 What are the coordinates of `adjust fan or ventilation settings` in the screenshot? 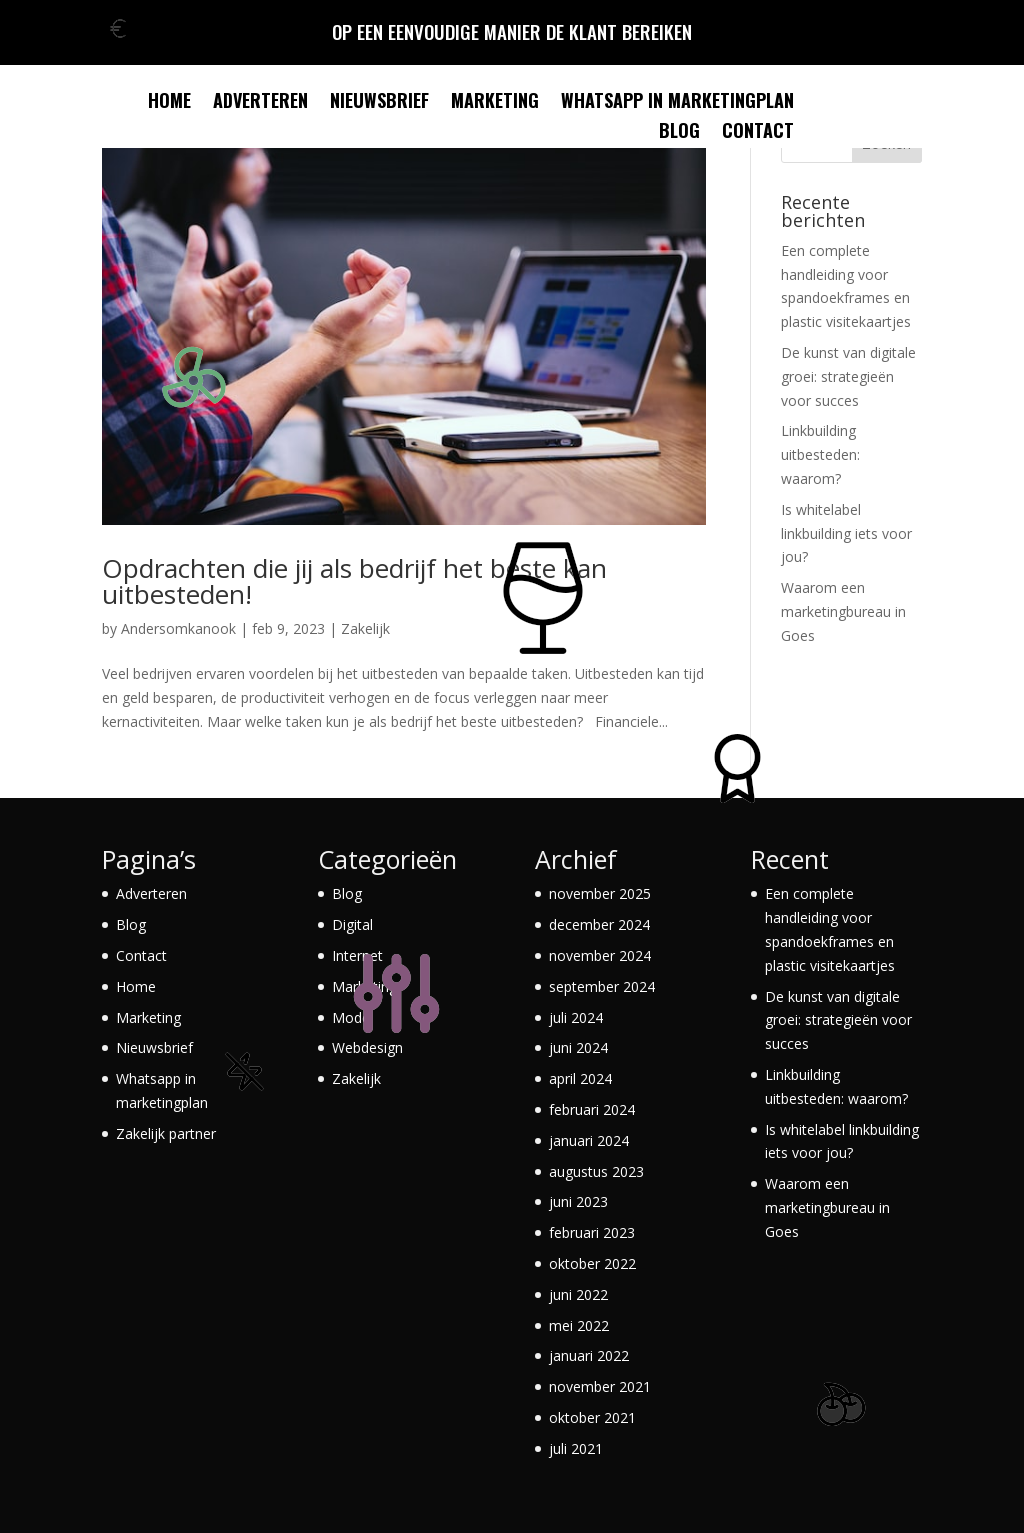 It's located at (193, 380).